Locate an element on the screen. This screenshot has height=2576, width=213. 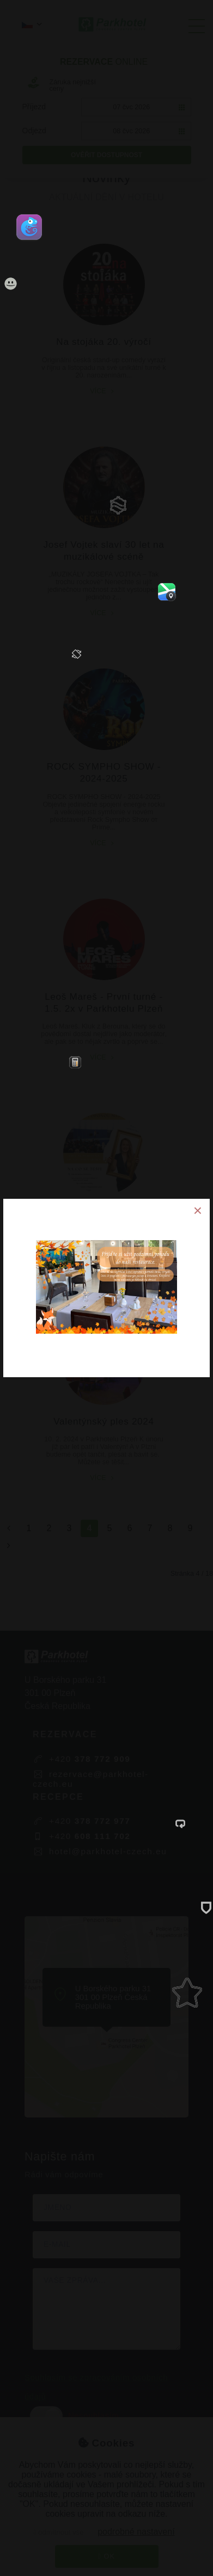
launch minesweeper game is located at coordinates (118, 505).